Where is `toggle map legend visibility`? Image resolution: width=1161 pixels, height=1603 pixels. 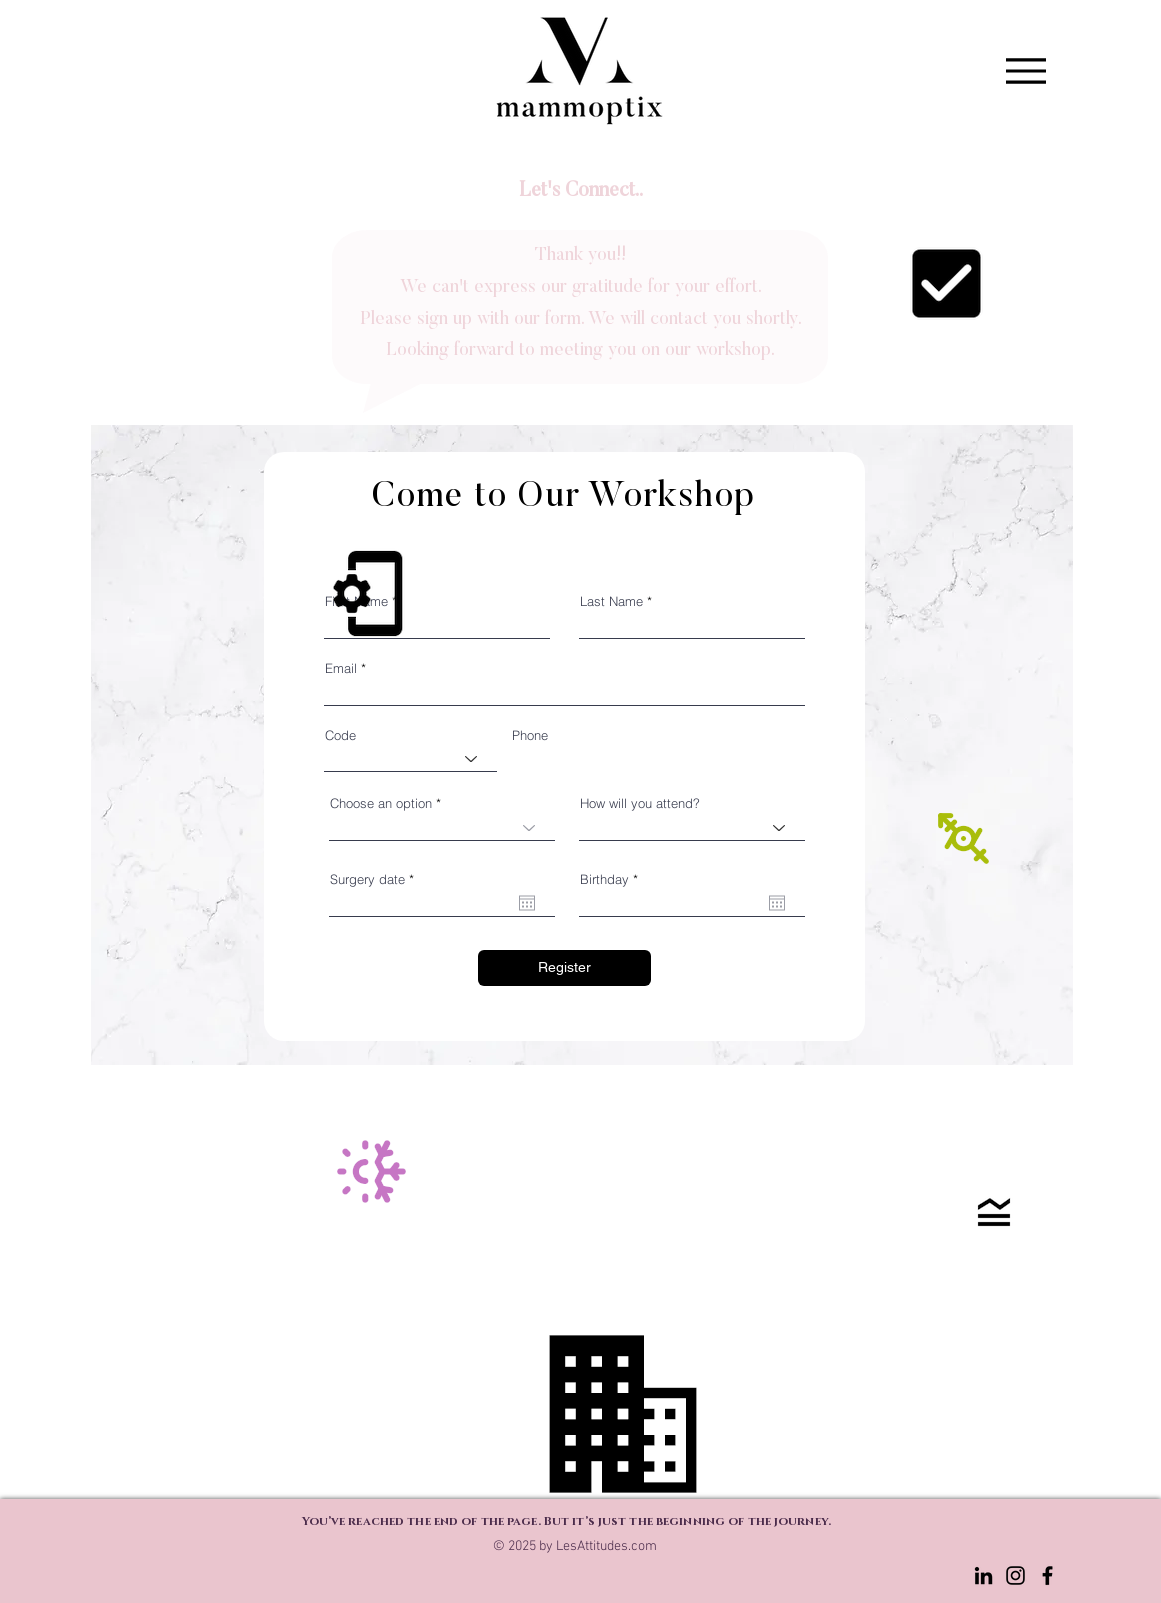 toggle map legend visibility is located at coordinates (994, 1212).